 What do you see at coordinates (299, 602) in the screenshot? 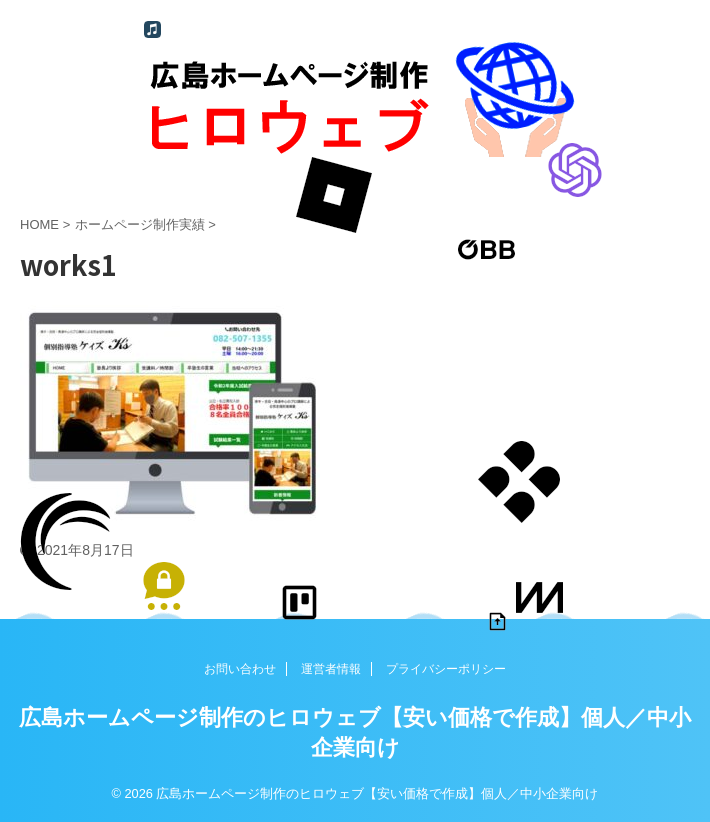
I see `open trello app` at bounding box center [299, 602].